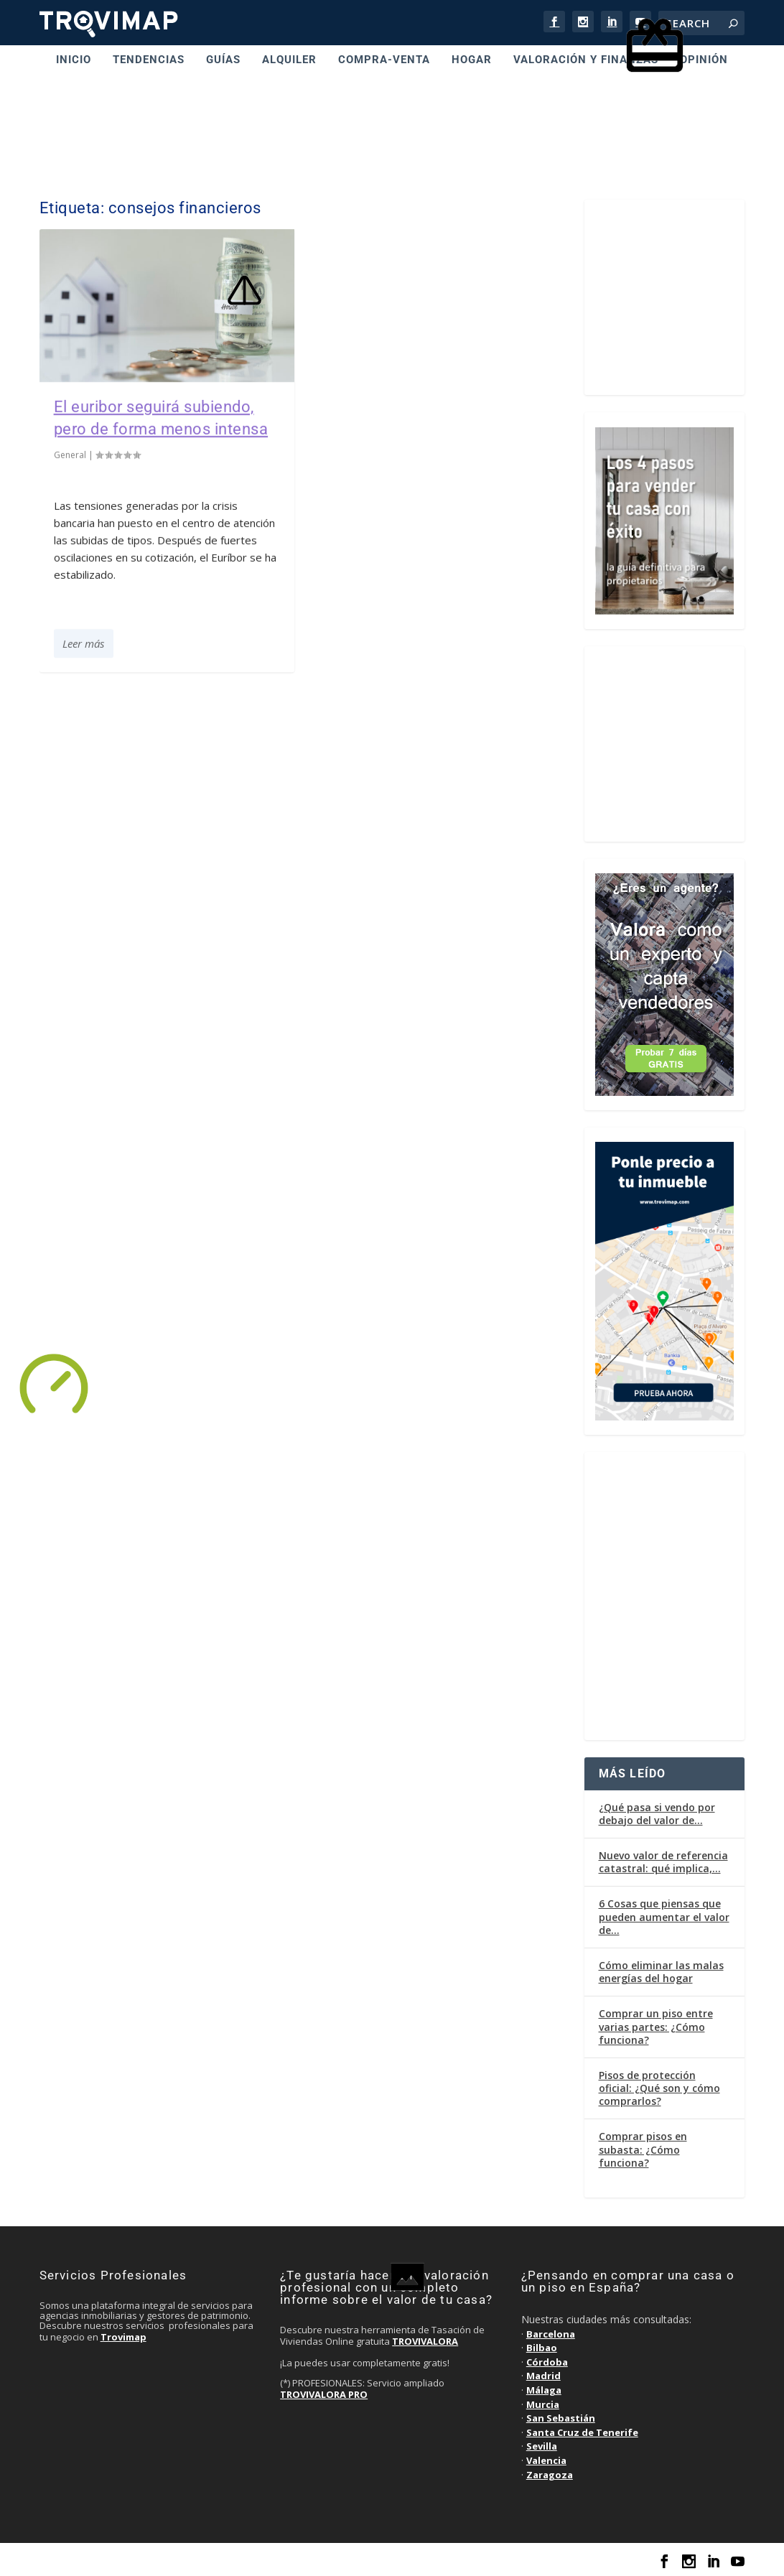  What do you see at coordinates (244, 291) in the screenshot?
I see `view item details` at bounding box center [244, 291].